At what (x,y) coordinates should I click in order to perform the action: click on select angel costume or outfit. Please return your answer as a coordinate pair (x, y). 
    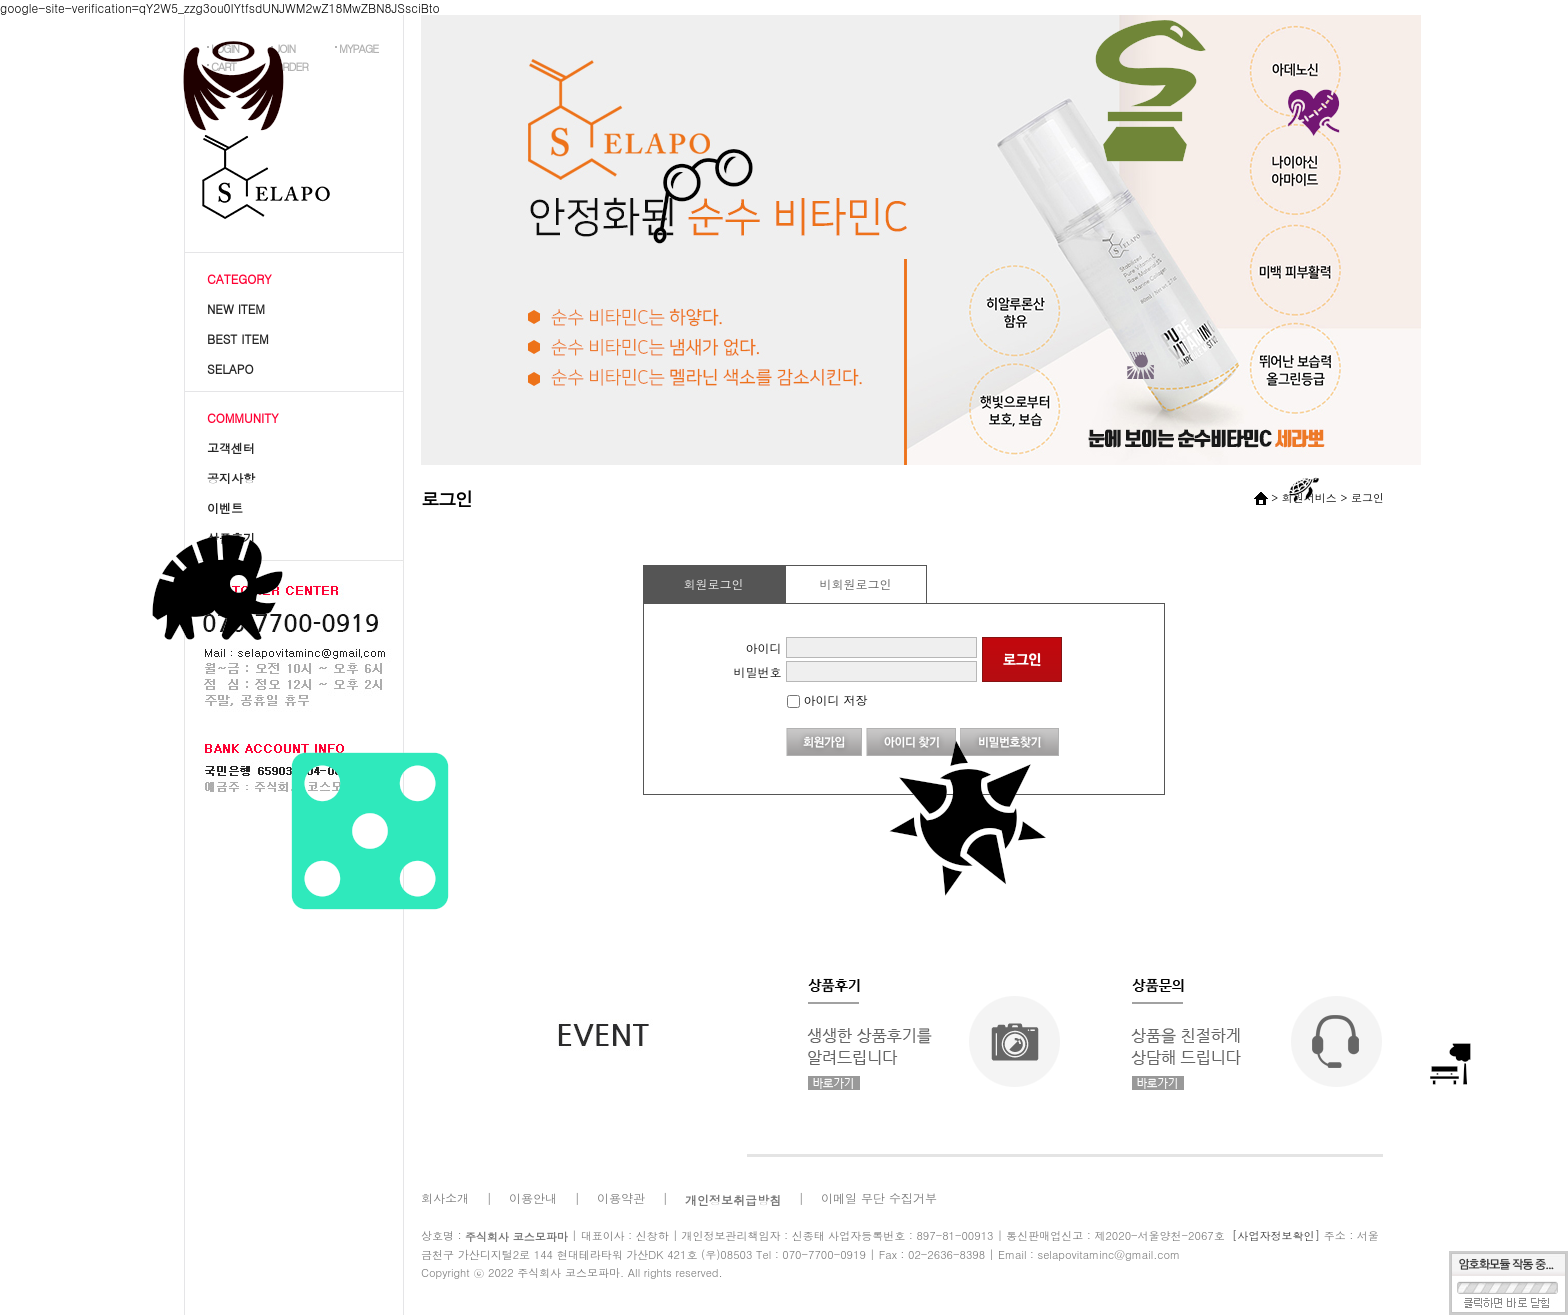
    Looking at the image, I should click on (232, 89).